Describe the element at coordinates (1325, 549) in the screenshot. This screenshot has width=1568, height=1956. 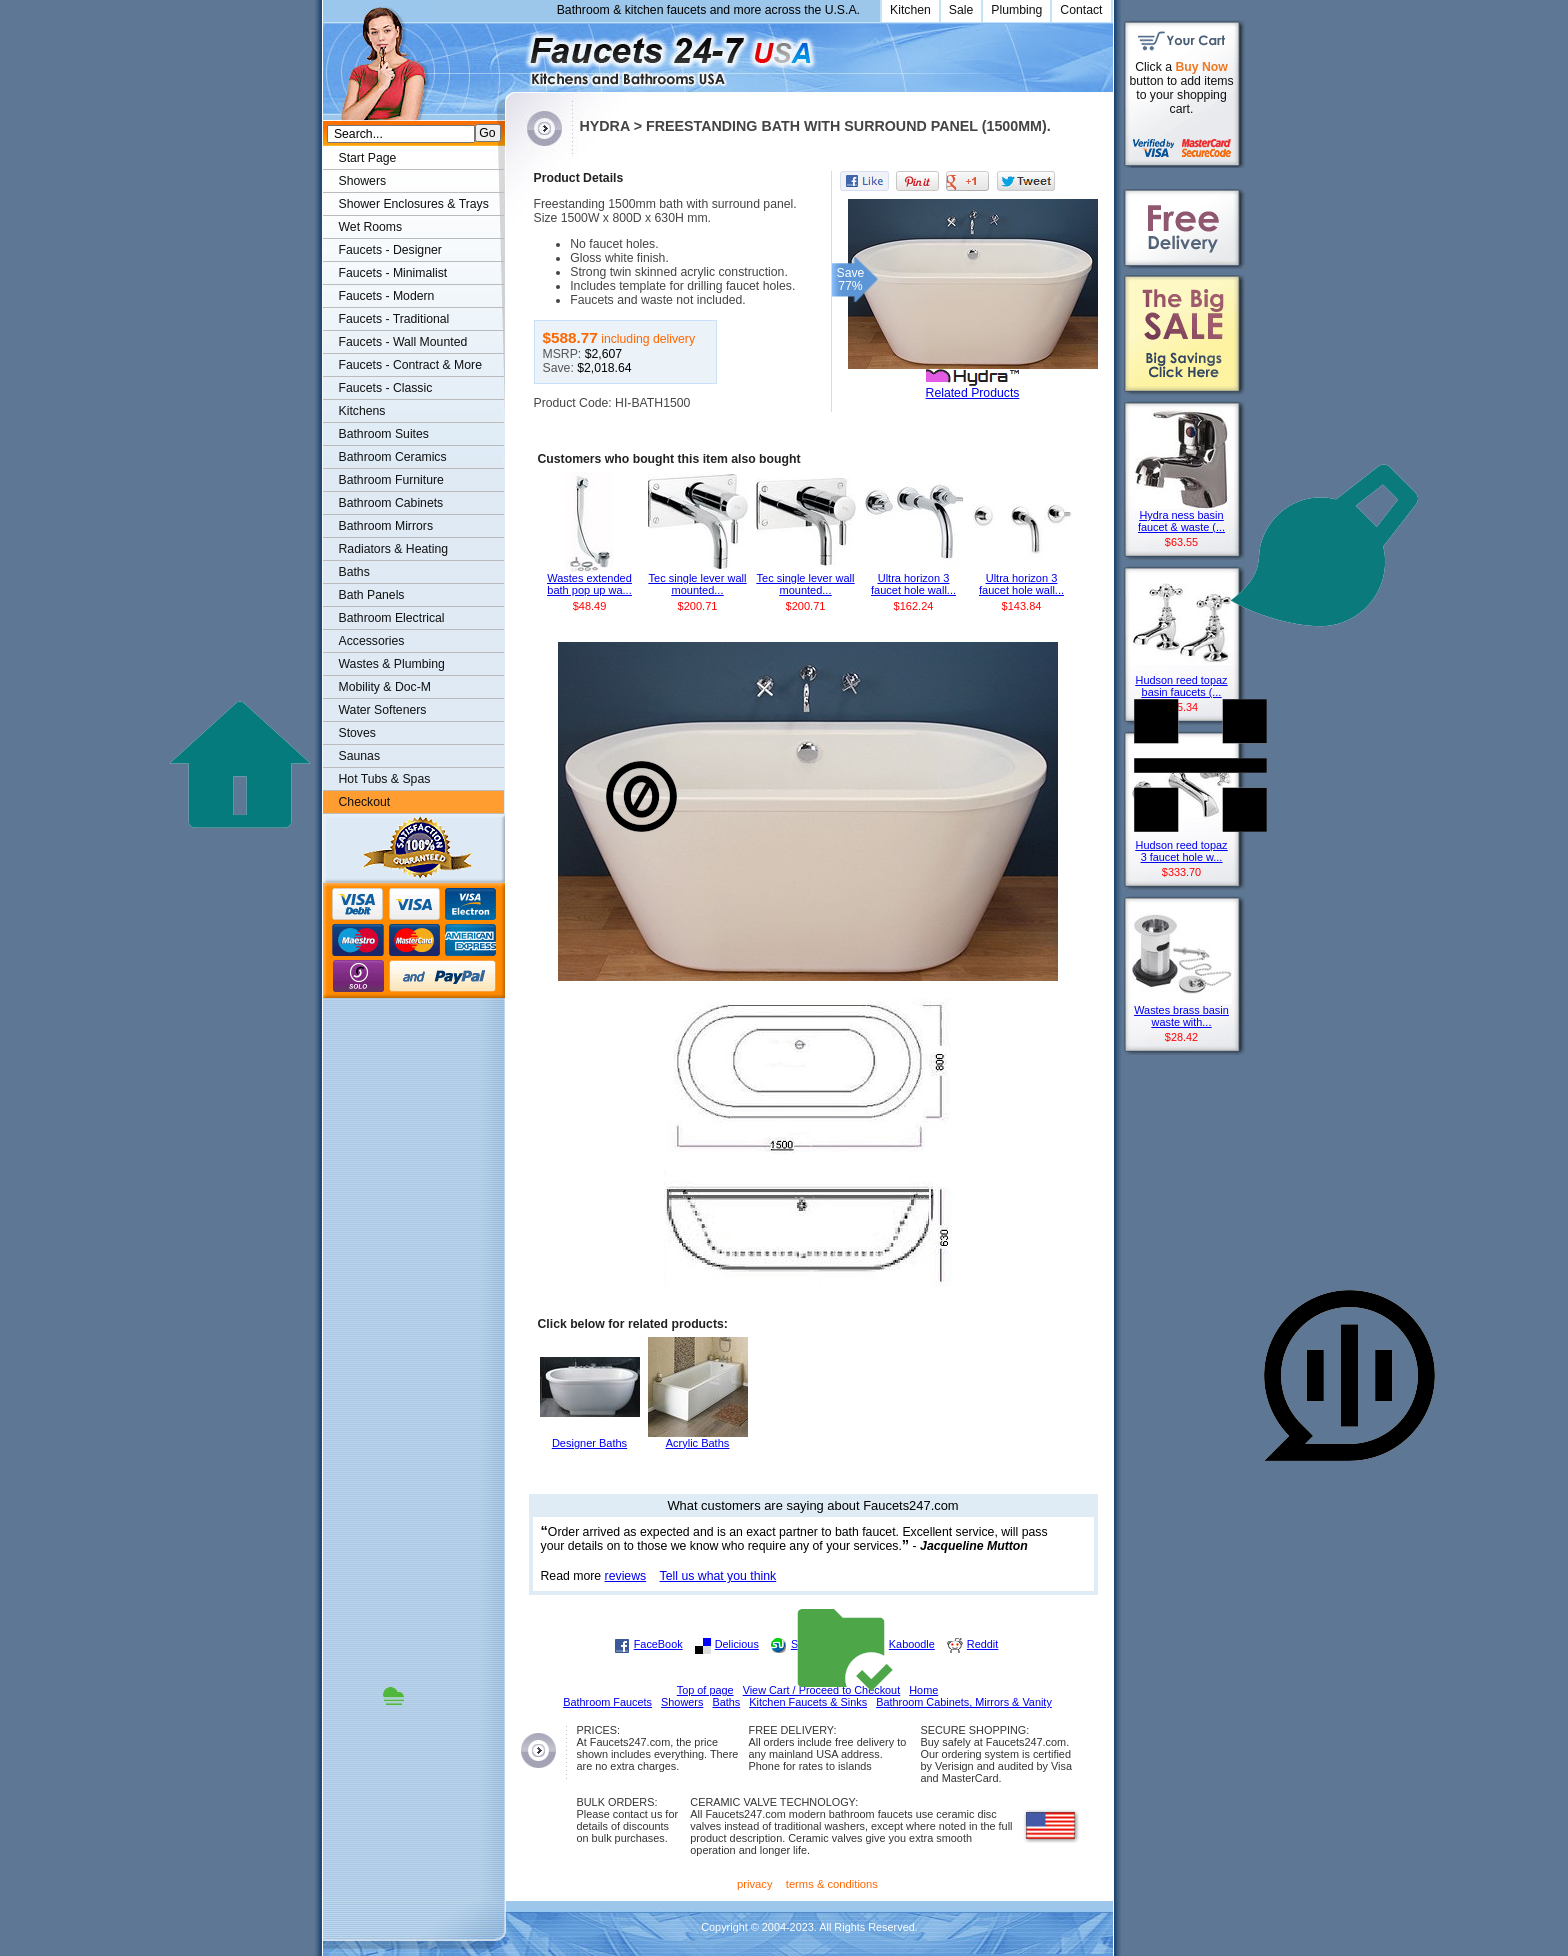
I see `access brush or painting tools` at that location.